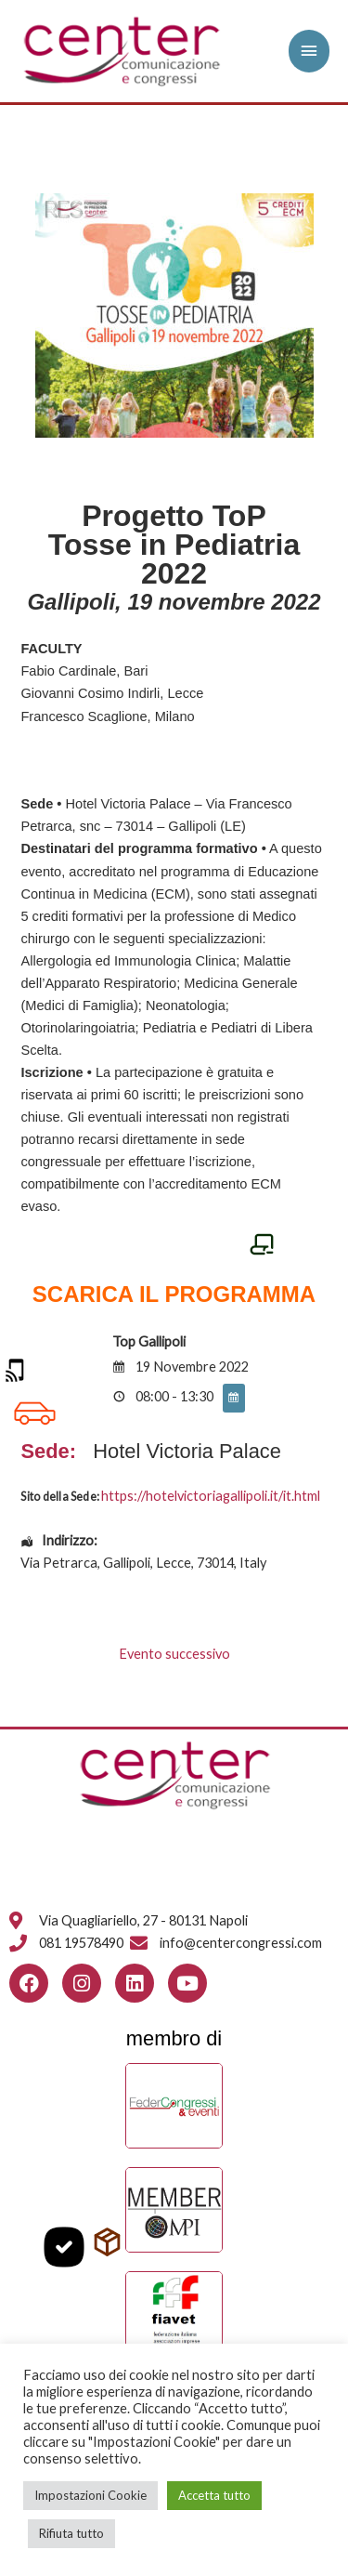 This screenshot has width=348, height=2576. Describe the element at coordinates (34, 1412) in the screenshot. I see `access vehicle or car-related settings` at that location.